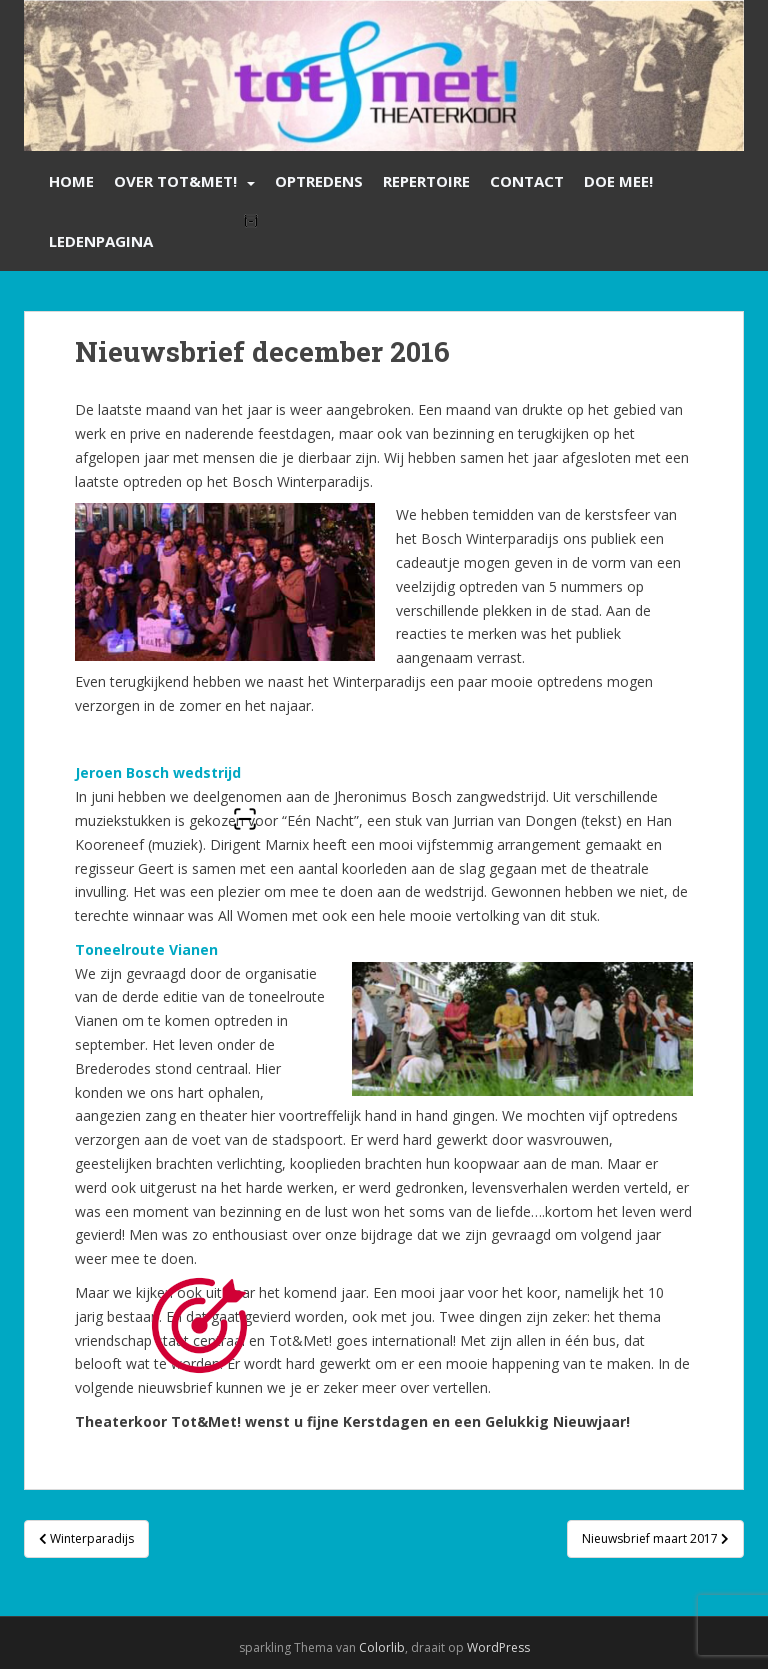  I want to click on scan a barcode or QR code, so click(245, 819).